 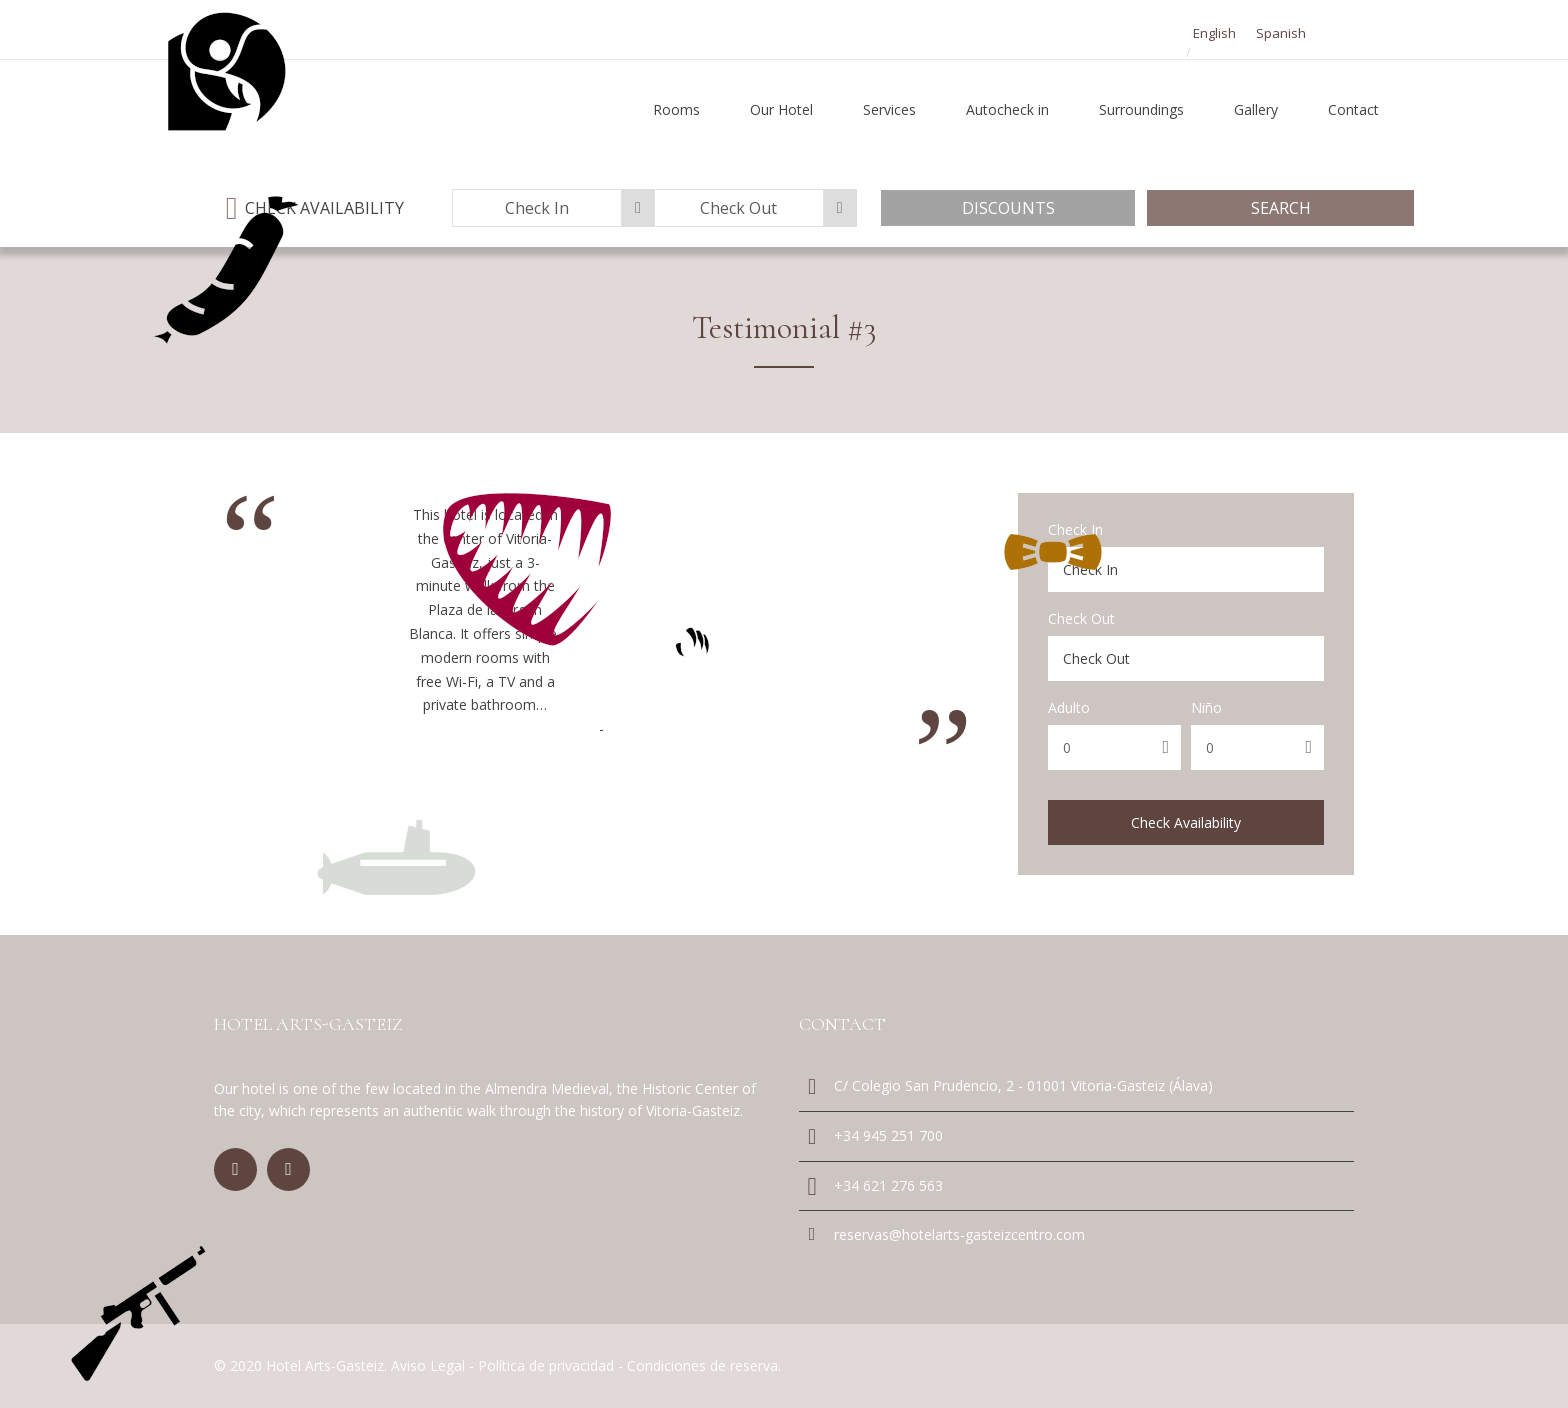 What do you see at coordinates (526, 565) in the screenshot?
I see `select a monster or creature type in a game` at bounding box center [526, 565].